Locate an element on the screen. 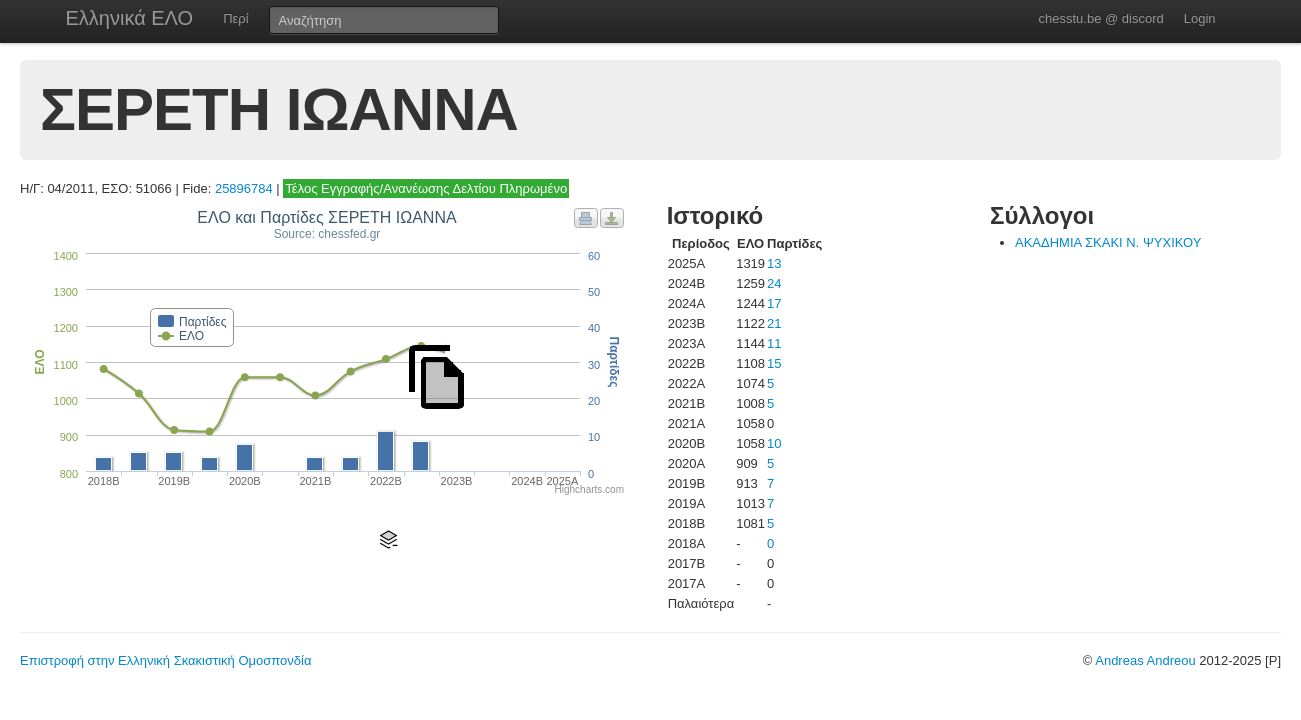 This screenshot has height=720, width=1301. remove a layer from the stack is located at coordinates (388, 539).